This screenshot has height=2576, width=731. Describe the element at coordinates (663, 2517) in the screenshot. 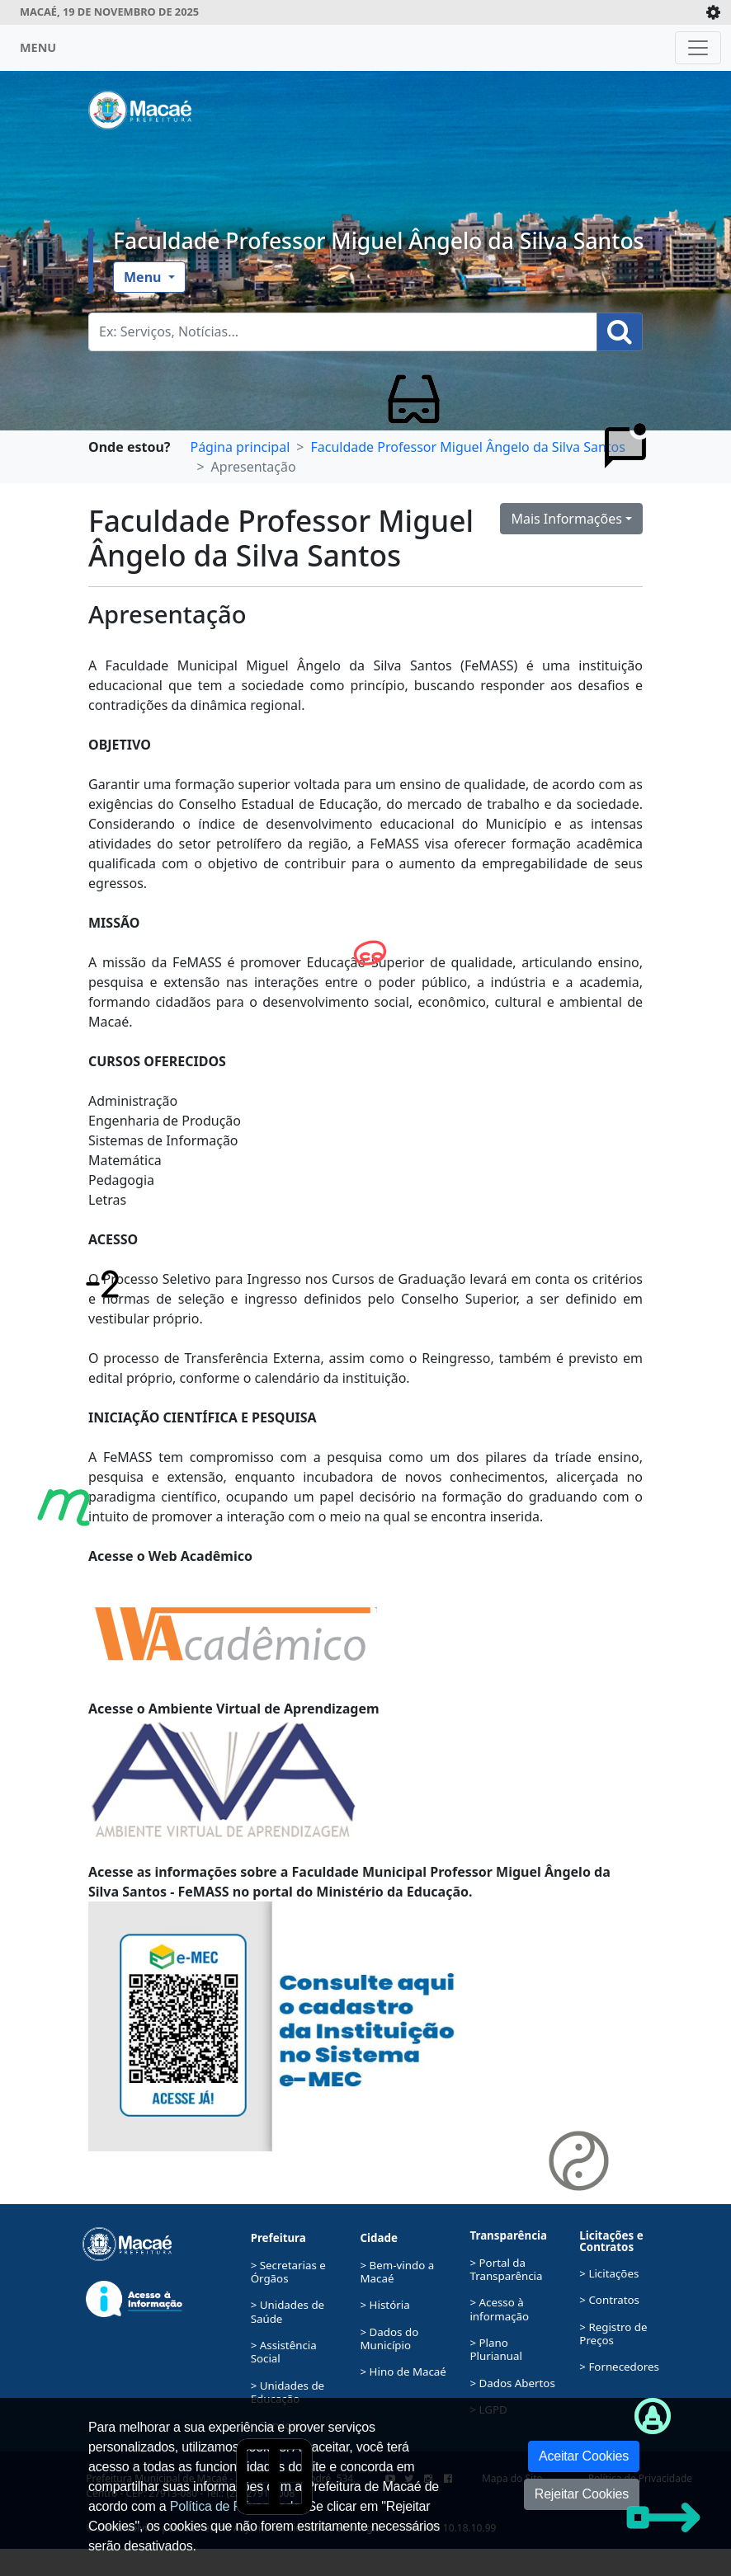

I see `move item to the right` at that location.